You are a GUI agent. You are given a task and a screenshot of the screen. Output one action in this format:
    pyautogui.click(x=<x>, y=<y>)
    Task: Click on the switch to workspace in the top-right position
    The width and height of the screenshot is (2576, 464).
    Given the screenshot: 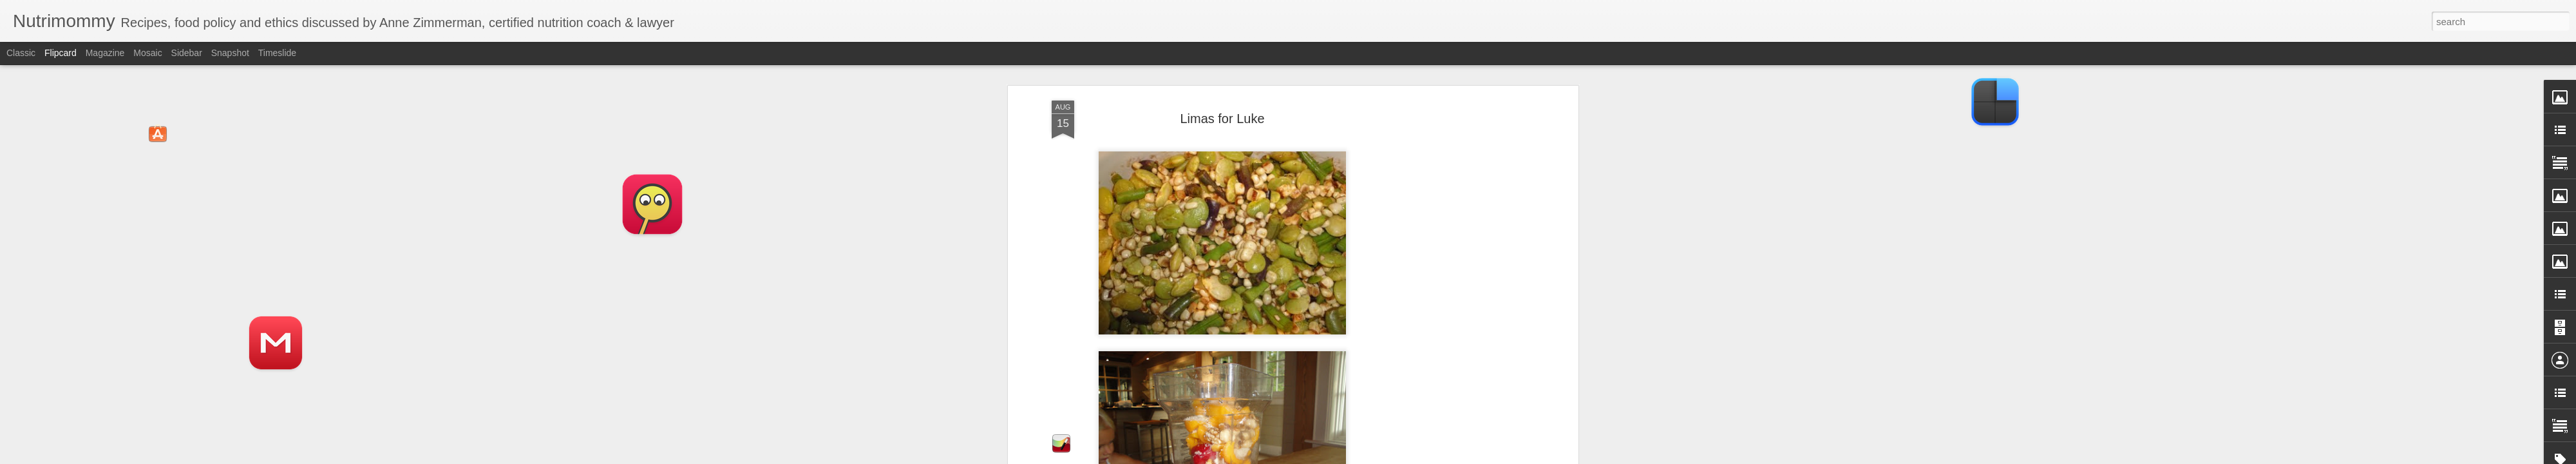 What is the action you would take?
    pyautogui.click(x=1995, y=102)
    